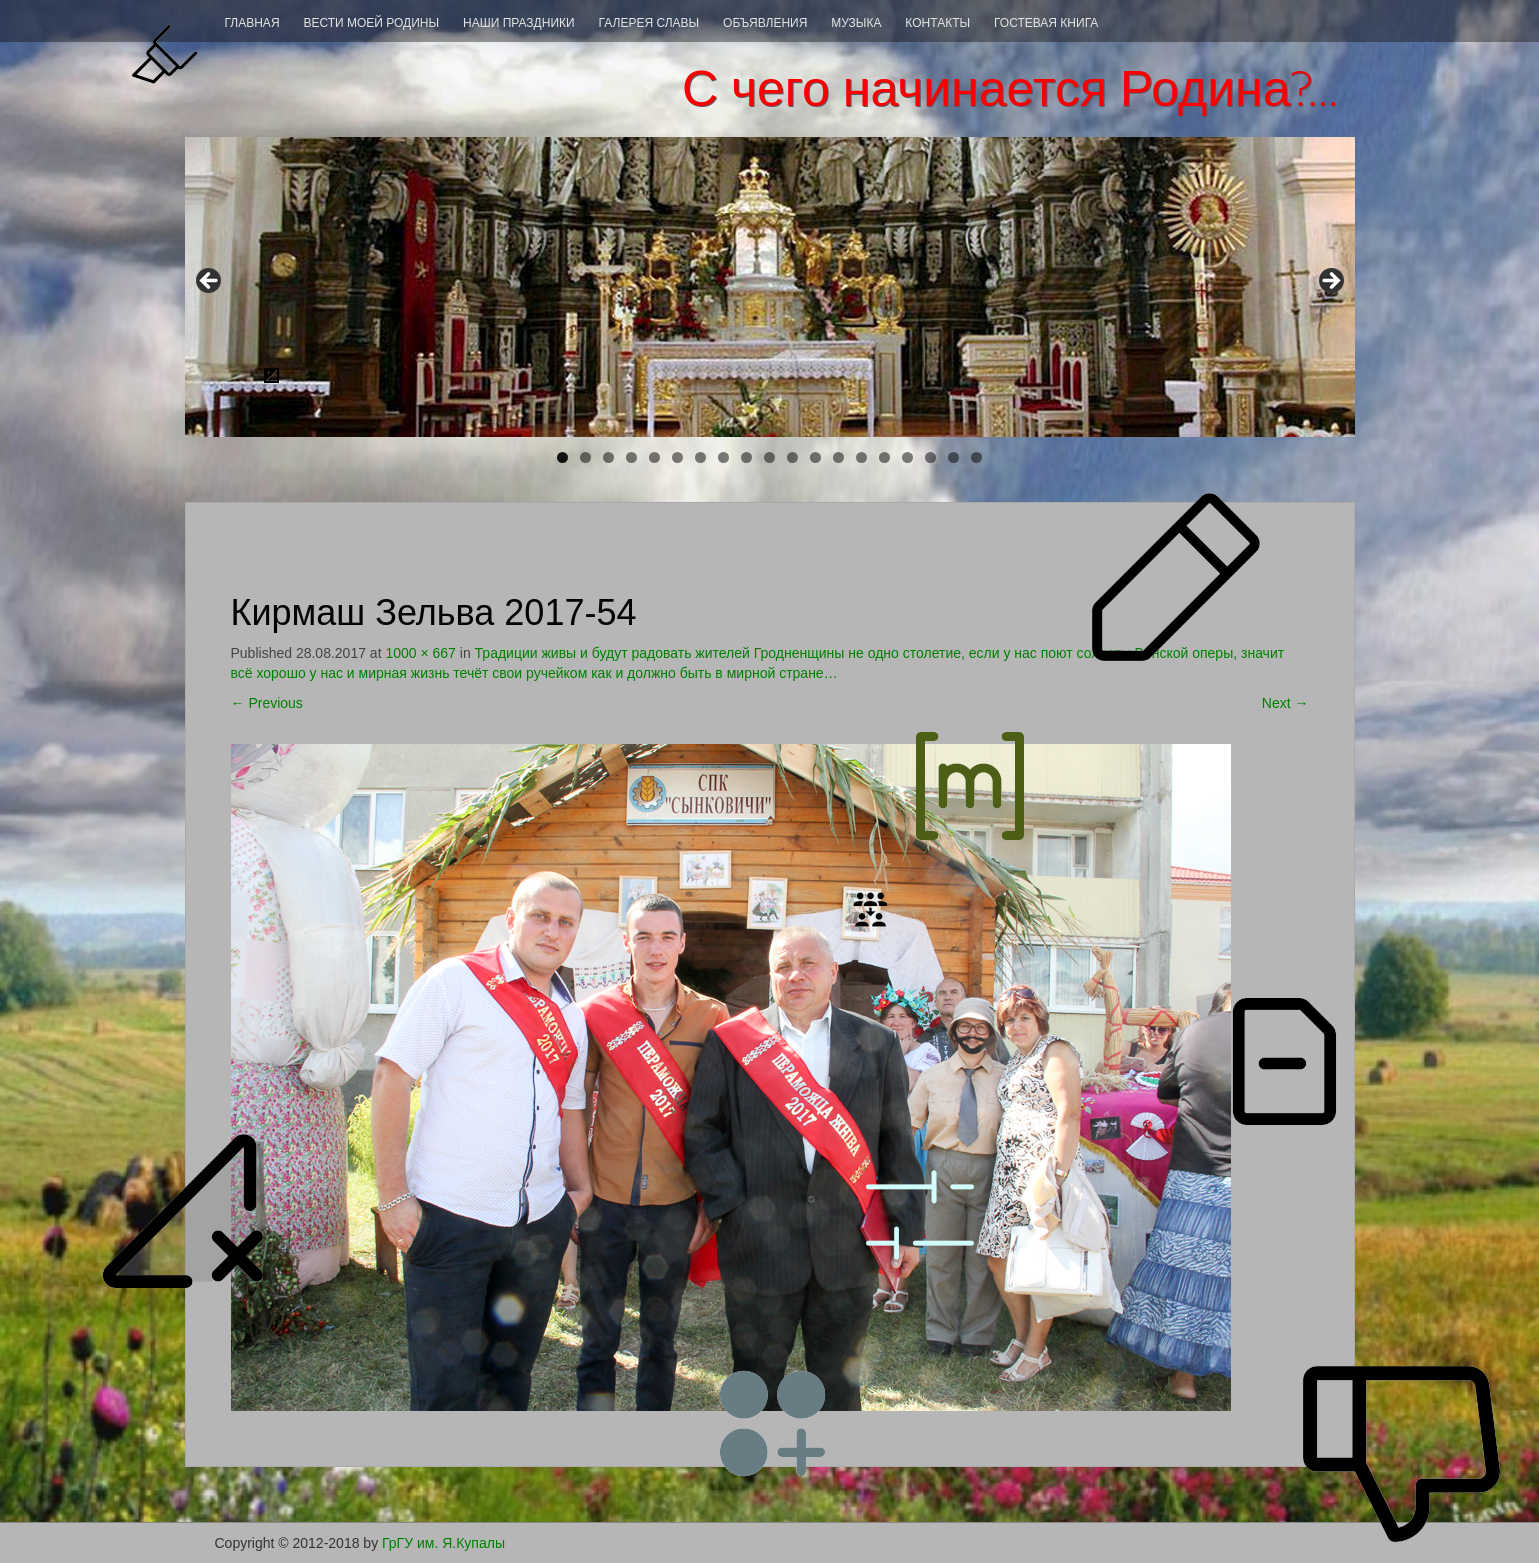 The width and height of the screenshot is (1539, 1563). I want to click on reduce capacity or limit group size, so click(870, 909).